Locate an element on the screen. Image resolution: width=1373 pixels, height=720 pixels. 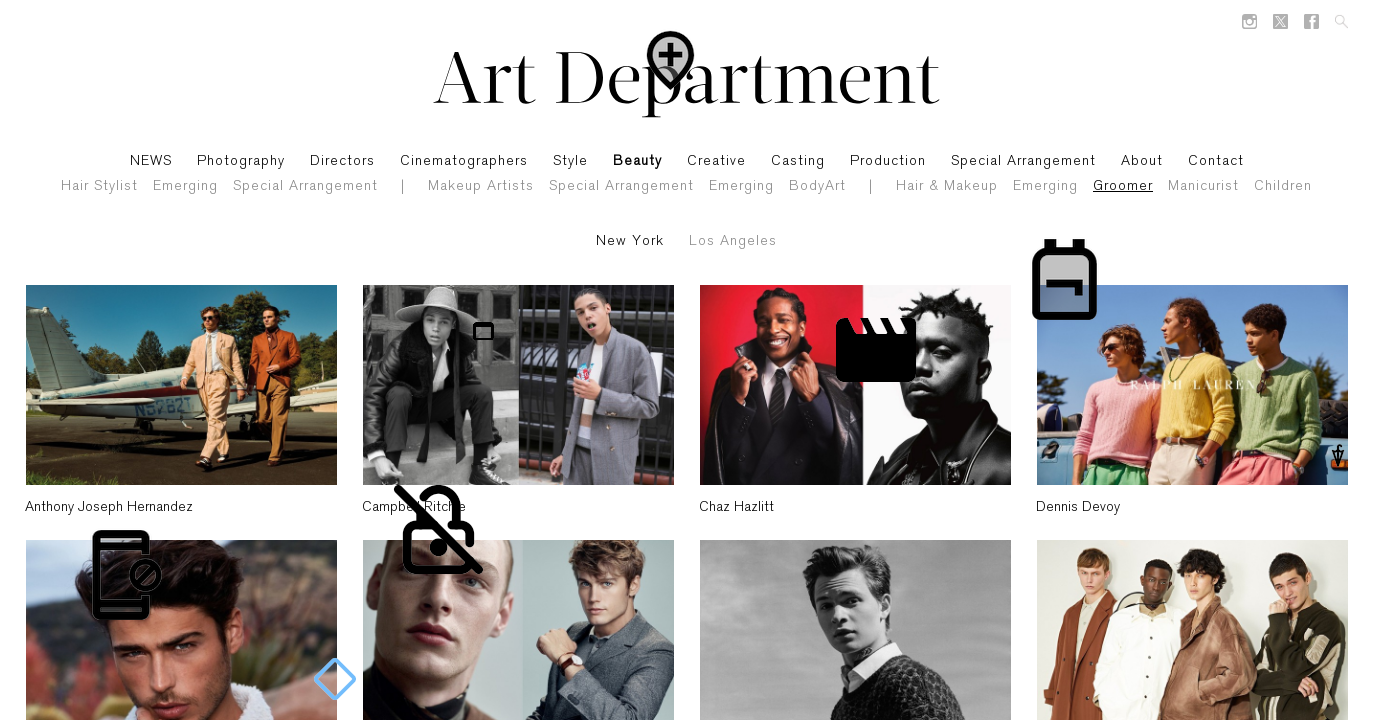
unlock or disable security lock is located at coordinates (438, 529).